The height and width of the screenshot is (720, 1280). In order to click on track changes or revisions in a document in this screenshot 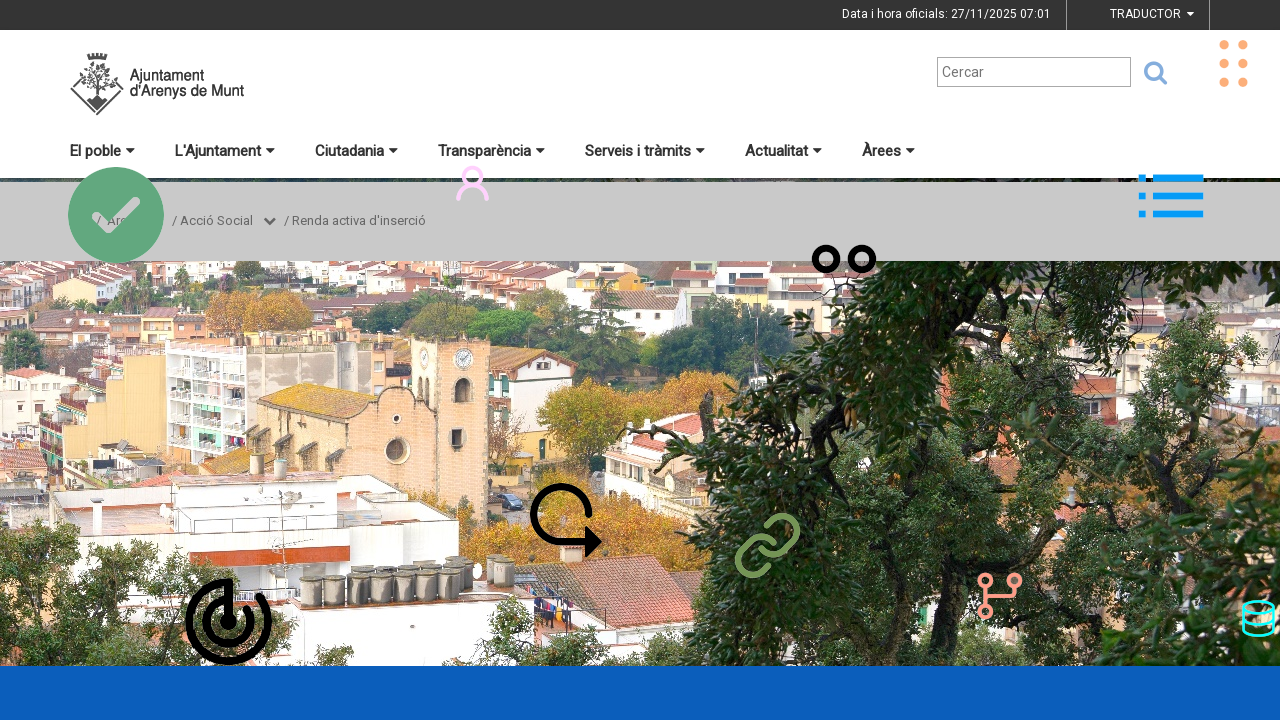, I will do `click(228, 621)`.